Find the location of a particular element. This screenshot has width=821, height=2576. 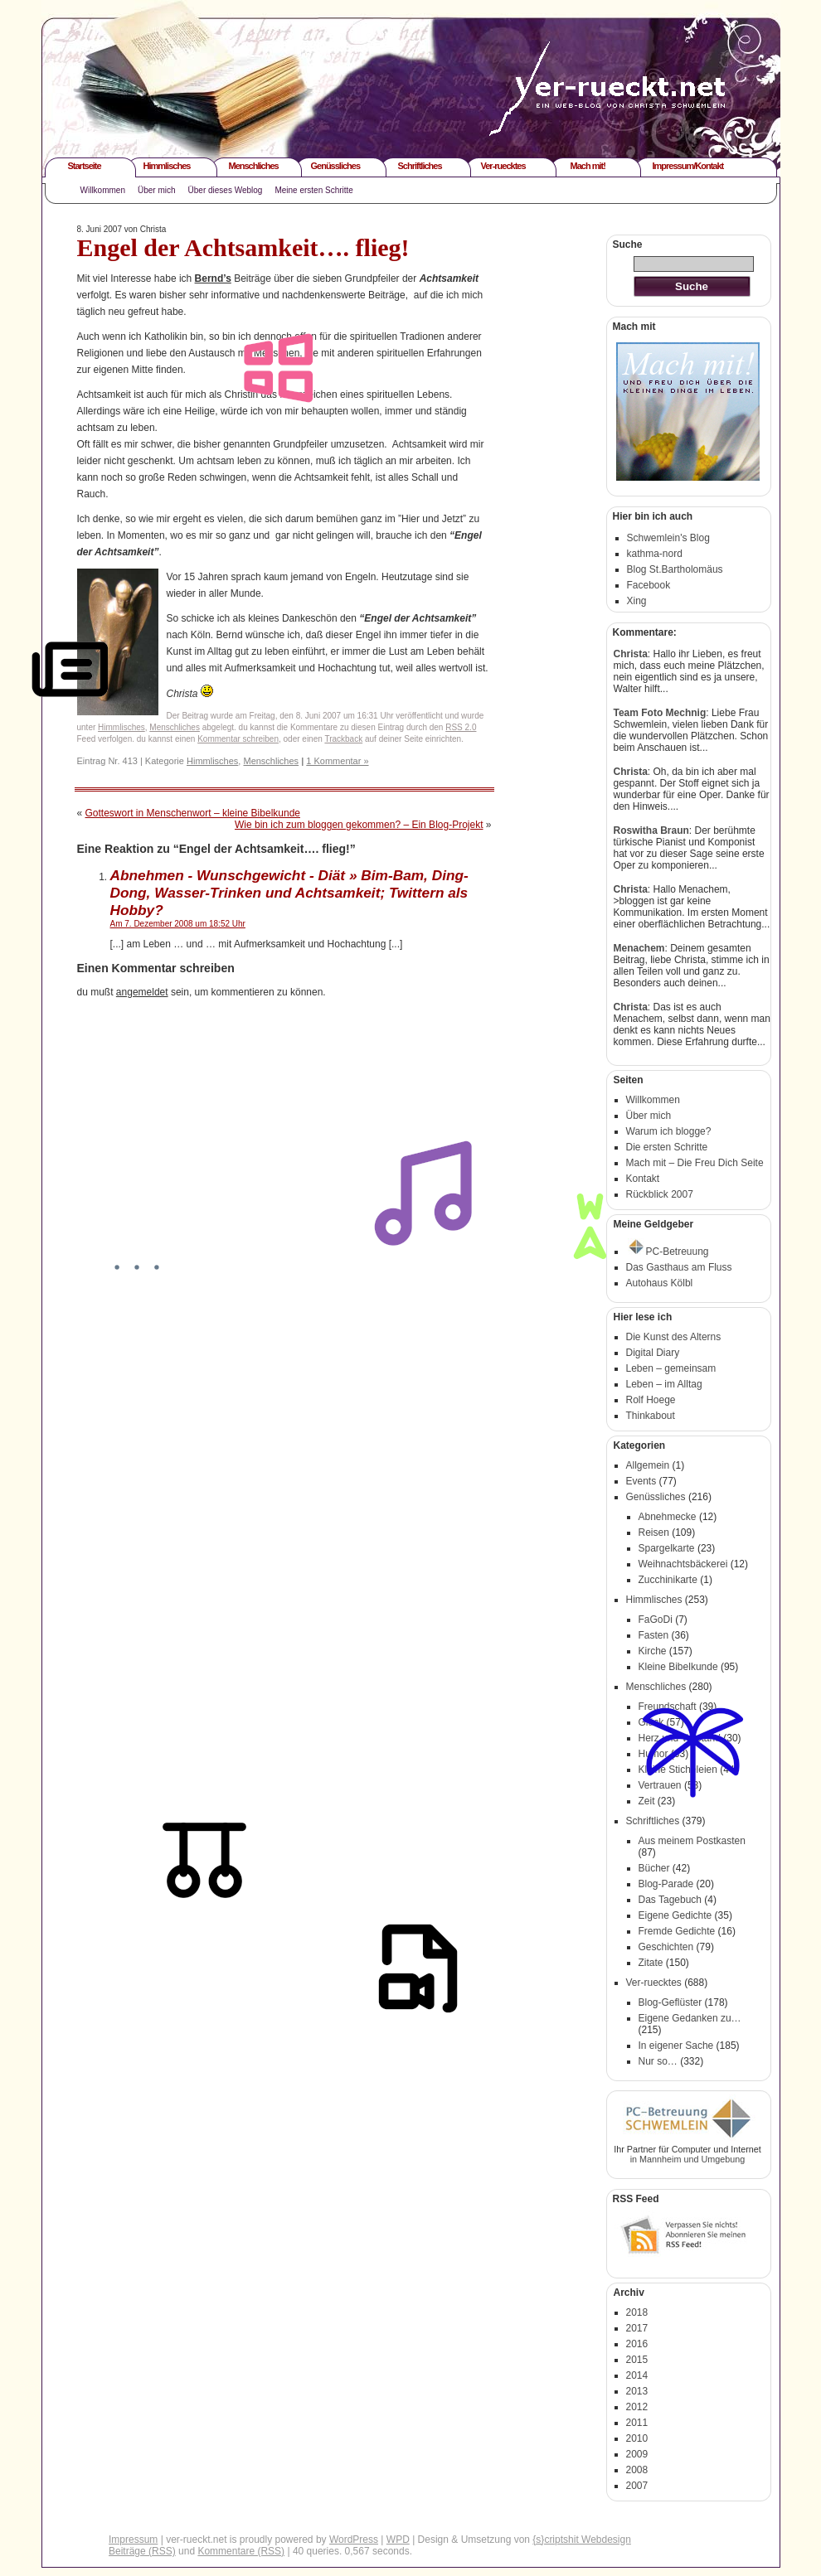

gymnastics rings equipment indicator is located at coordinates (204, 1860).